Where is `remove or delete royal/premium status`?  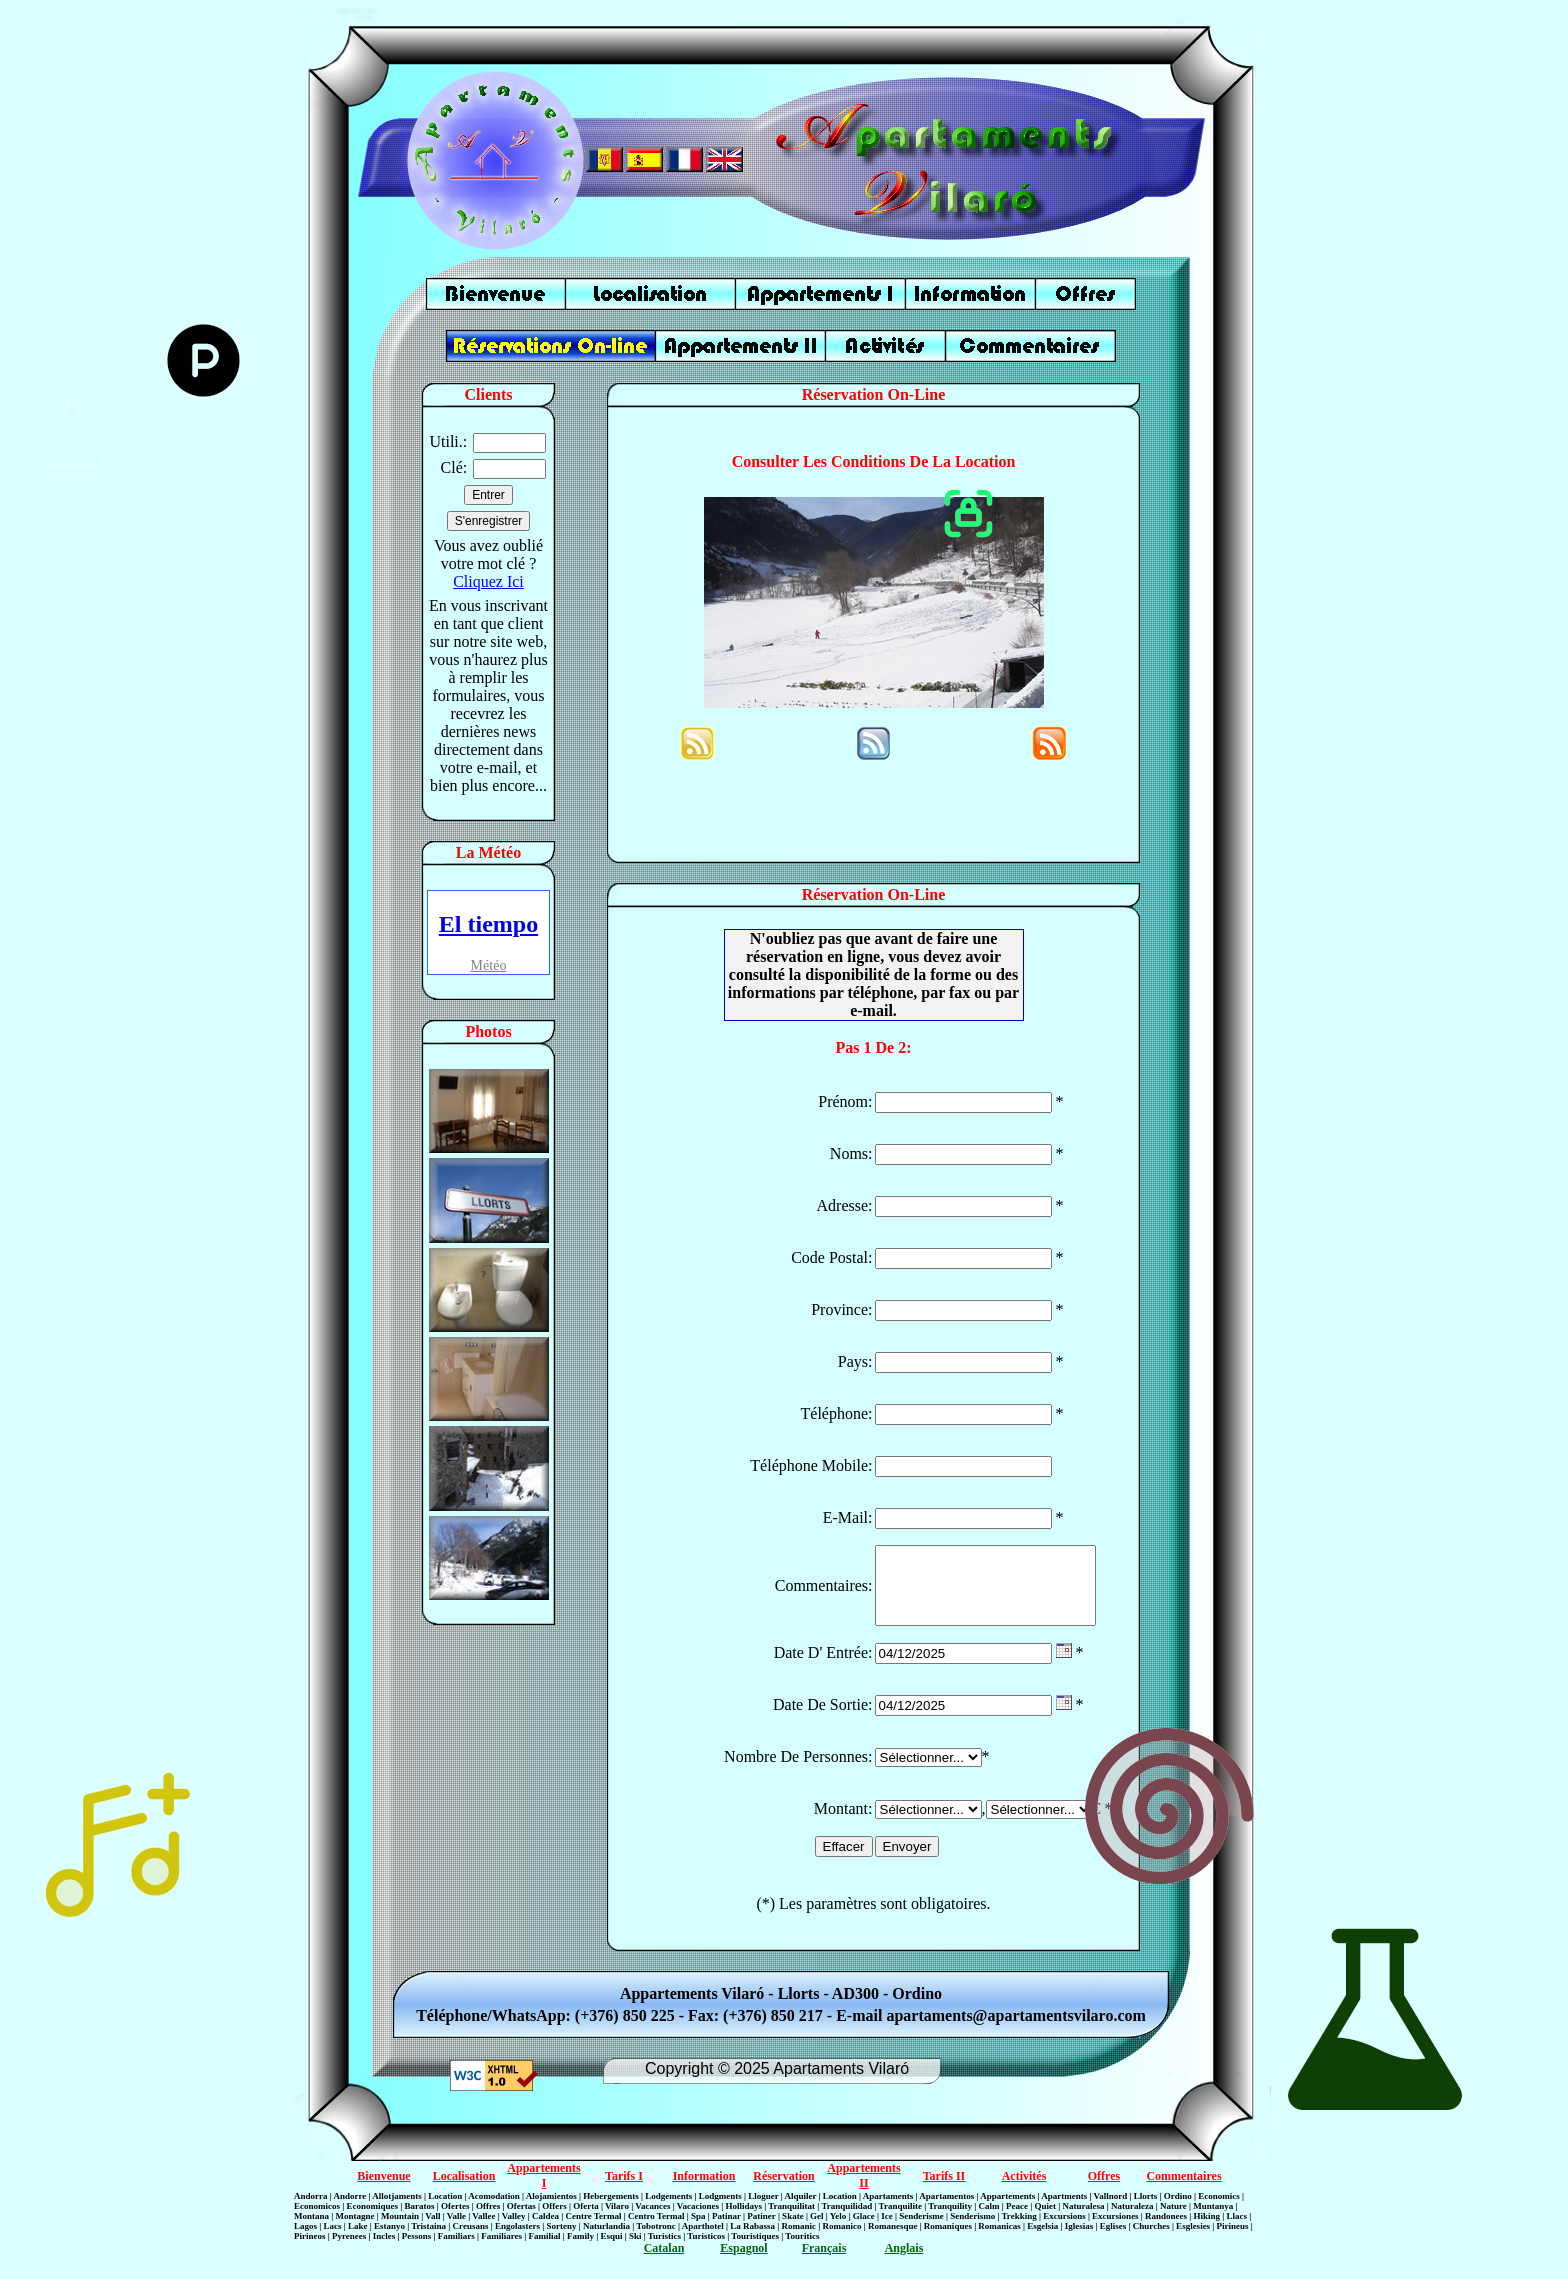 remove or delete royal/premium status is located at coordinates (71, 429).